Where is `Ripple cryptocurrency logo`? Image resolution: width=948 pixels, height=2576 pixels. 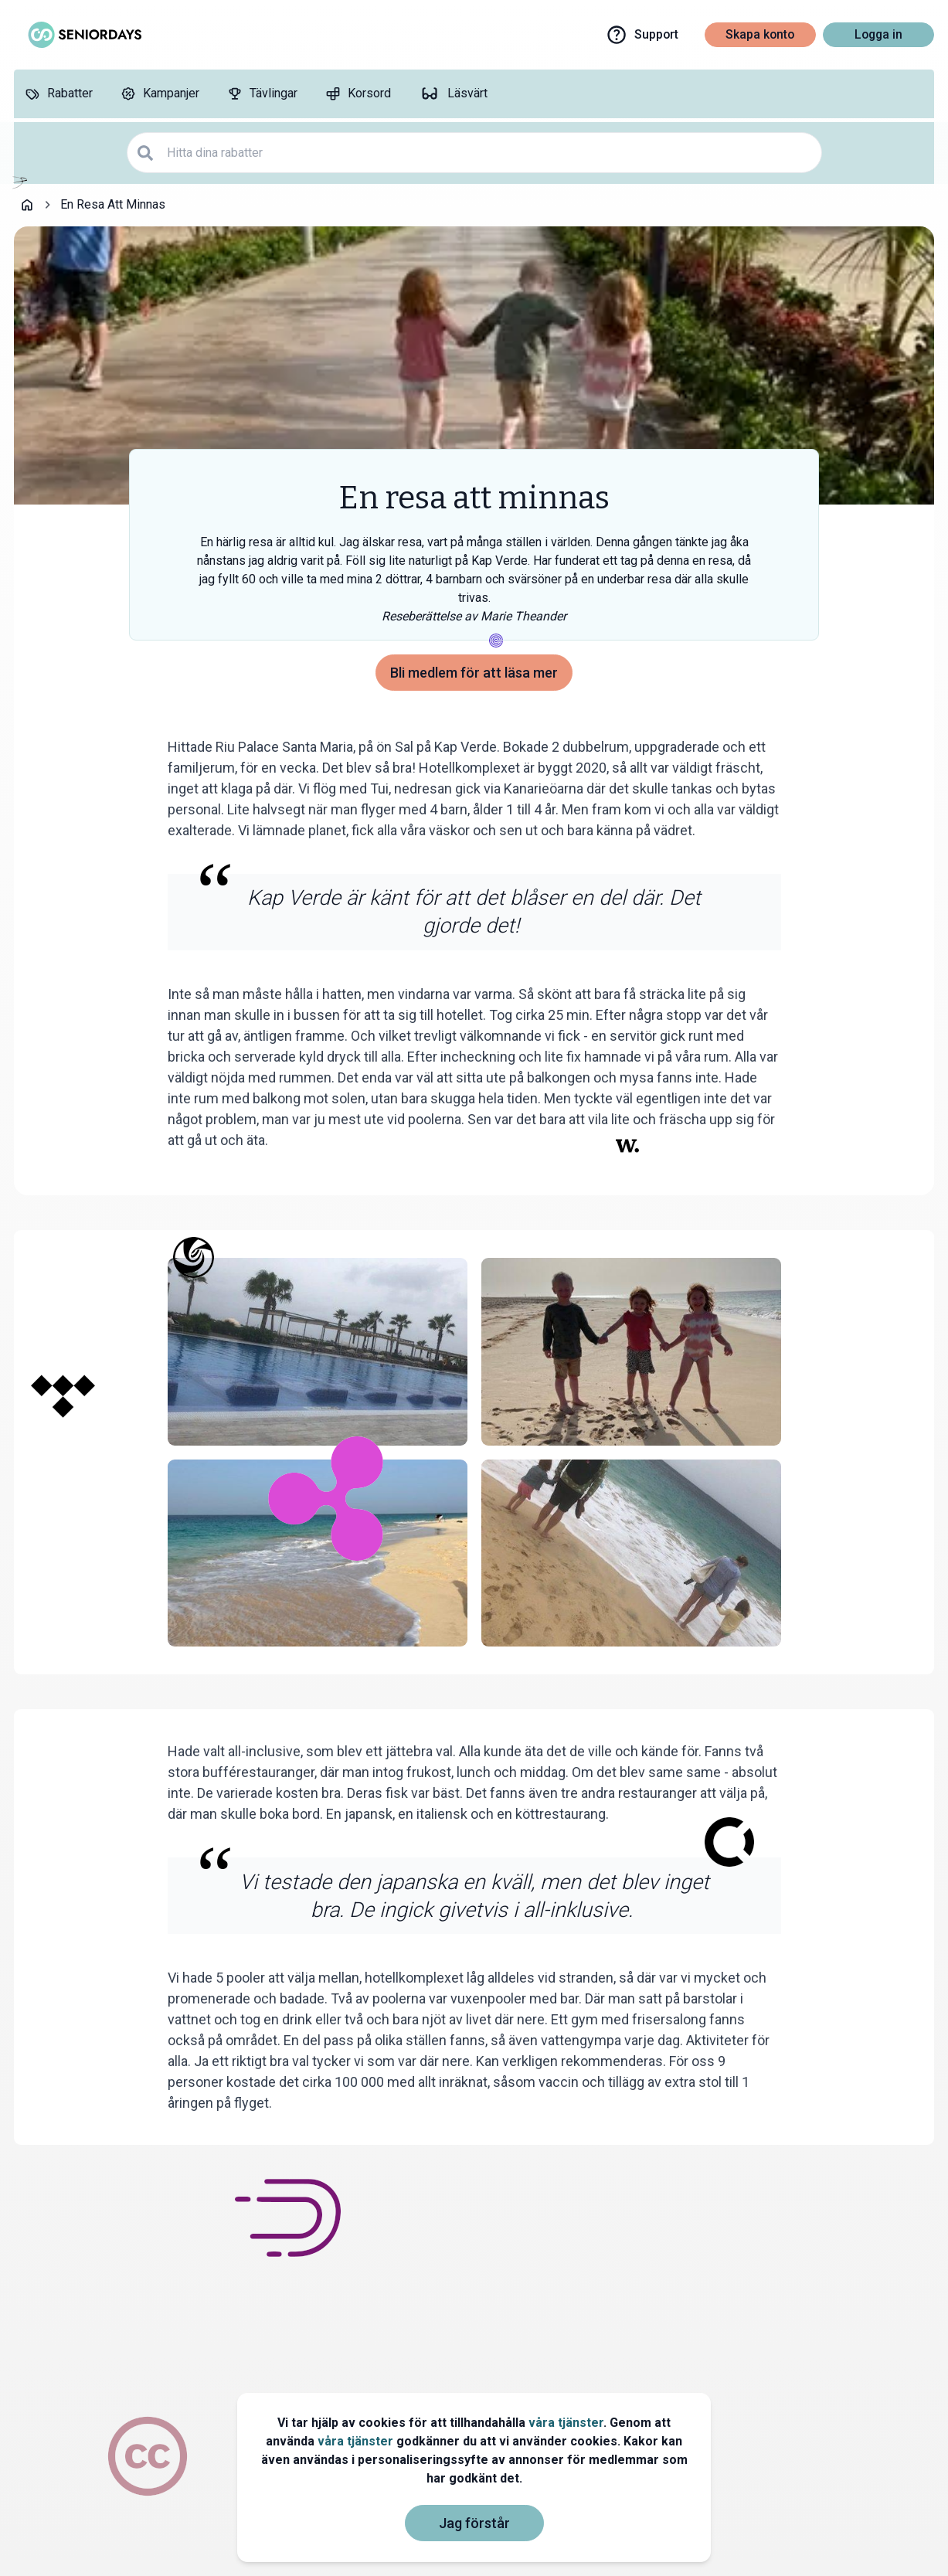
Ripple cryptocurrency logo is located at coordinates (325, 1498).